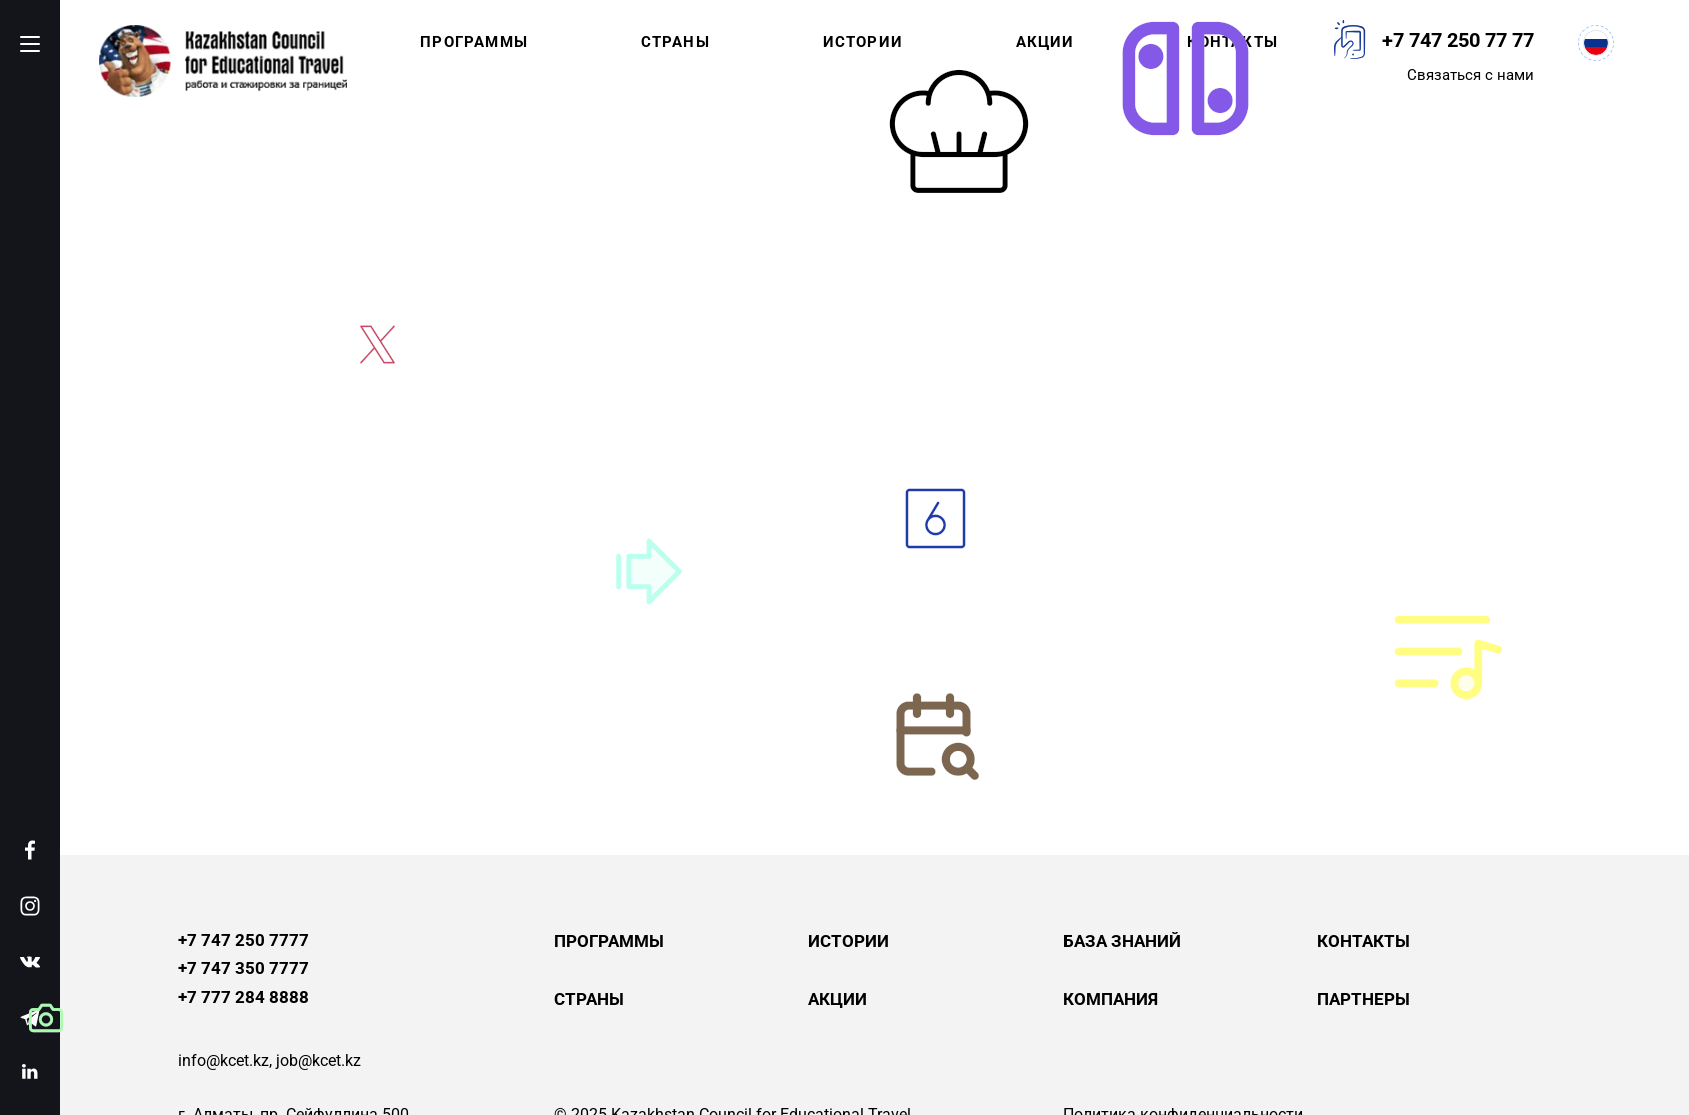  What do you see at coordinates (1185, 78) in the screenshot?
I see `access nintendo switch gaming features` at bounding box center [1185, 78].